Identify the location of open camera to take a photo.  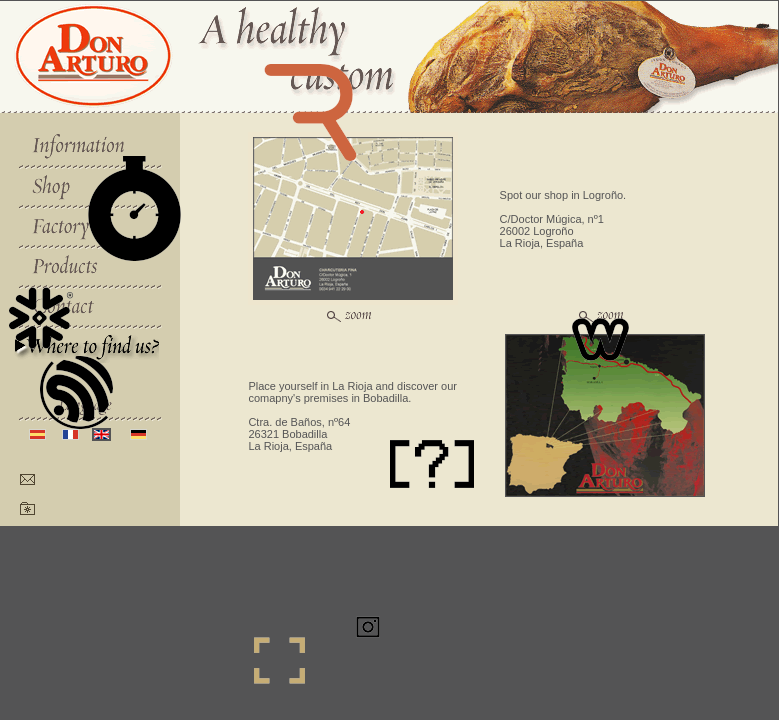
(368, 627).